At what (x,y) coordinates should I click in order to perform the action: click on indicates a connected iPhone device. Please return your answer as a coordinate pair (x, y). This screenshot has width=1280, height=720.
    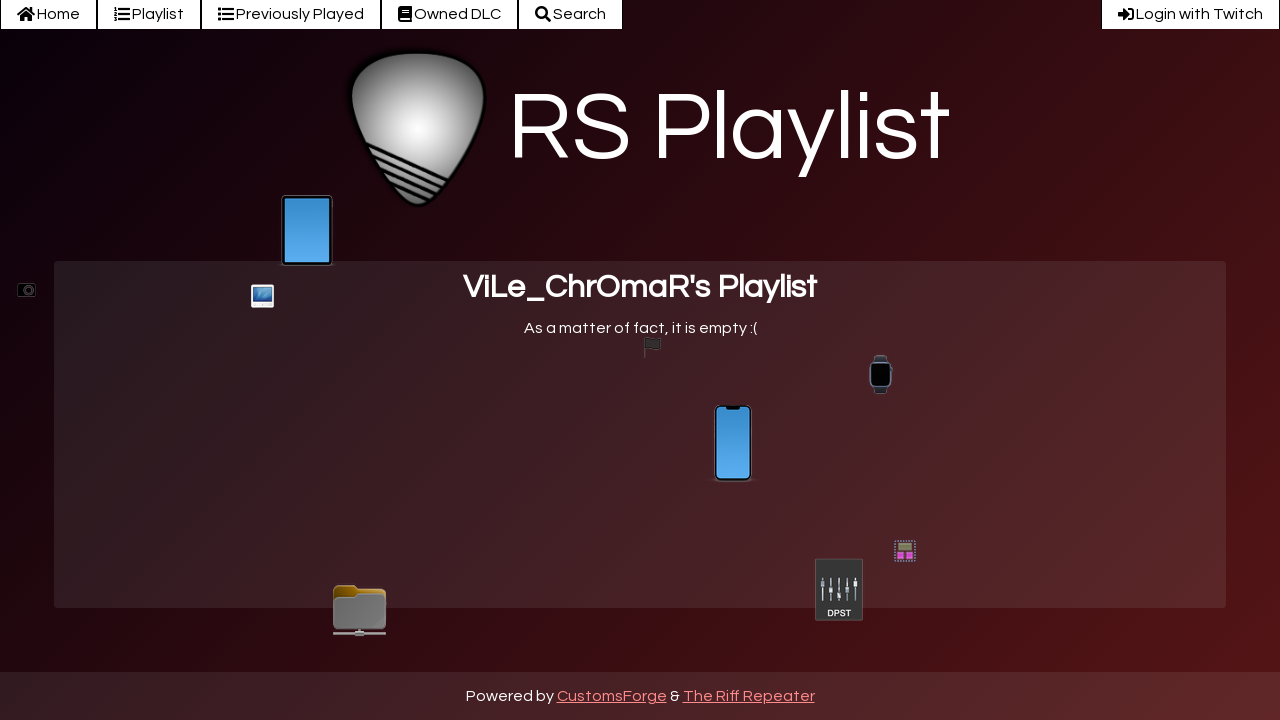
    Looking at the image, I should click on (733, 444).